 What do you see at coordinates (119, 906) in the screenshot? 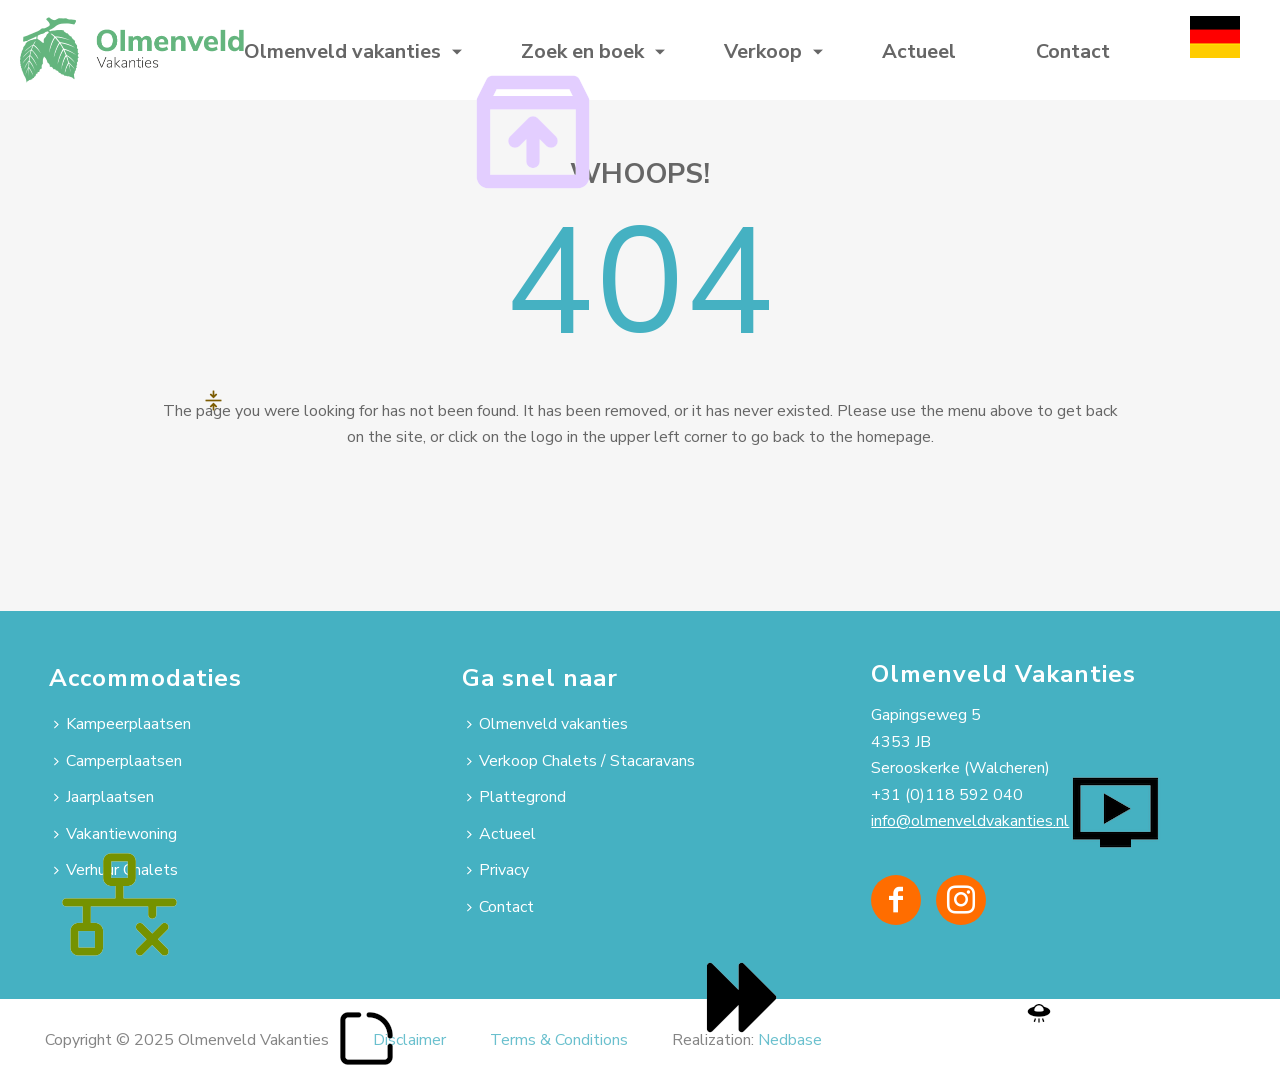
I see `network connection error or failure` at bounding box center [119, 906].